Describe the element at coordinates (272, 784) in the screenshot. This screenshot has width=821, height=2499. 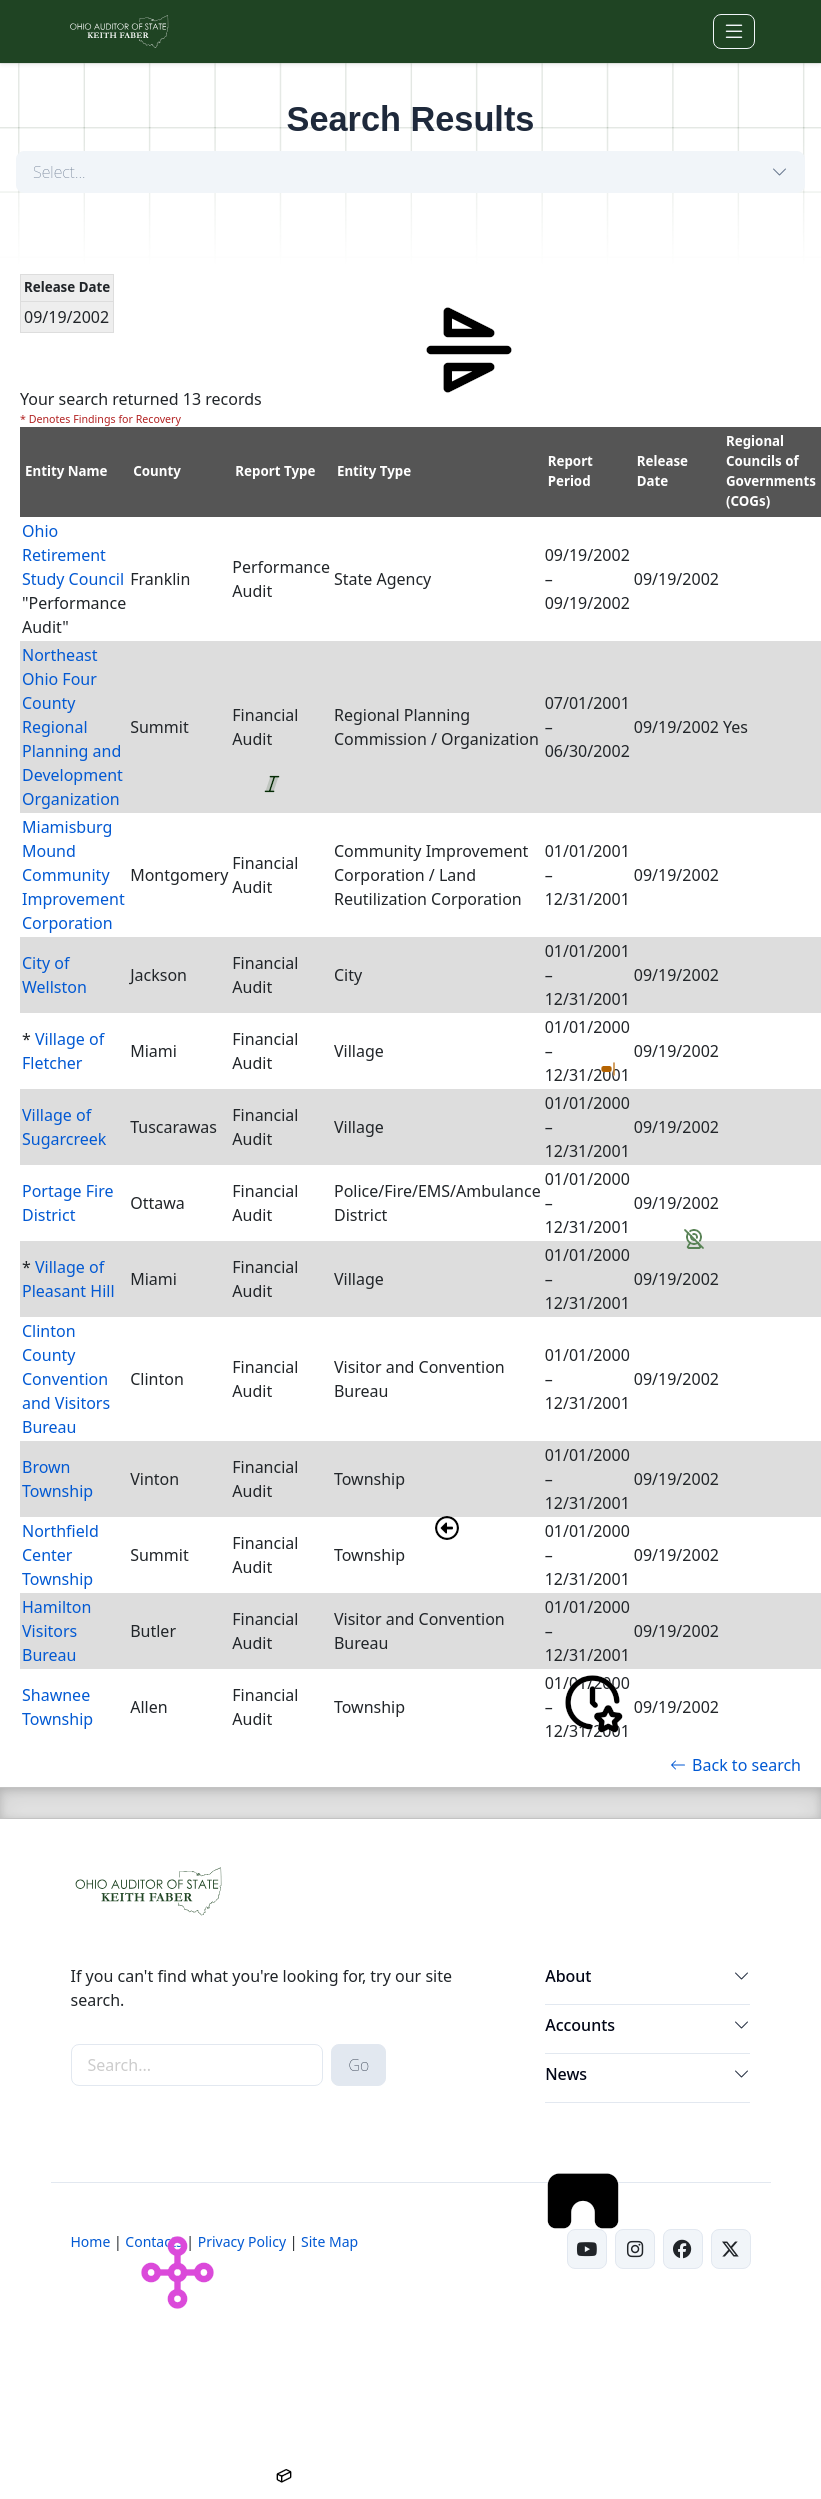
I see `apply italic formatting to selected text` at that location.